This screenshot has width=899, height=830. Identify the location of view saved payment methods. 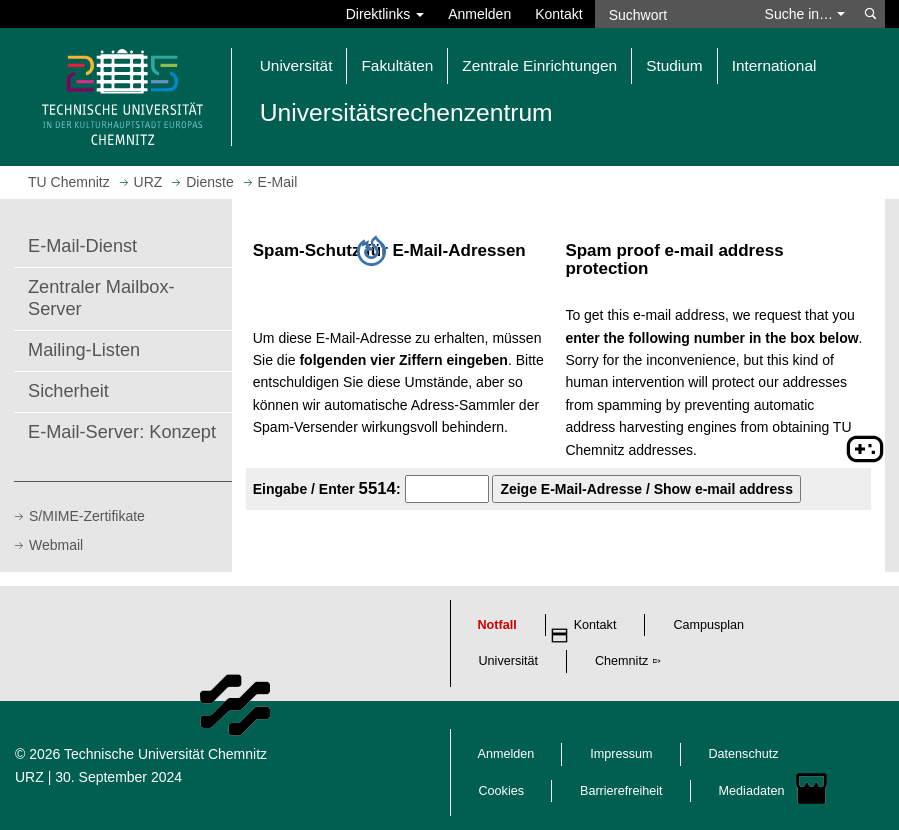
(559, 635).